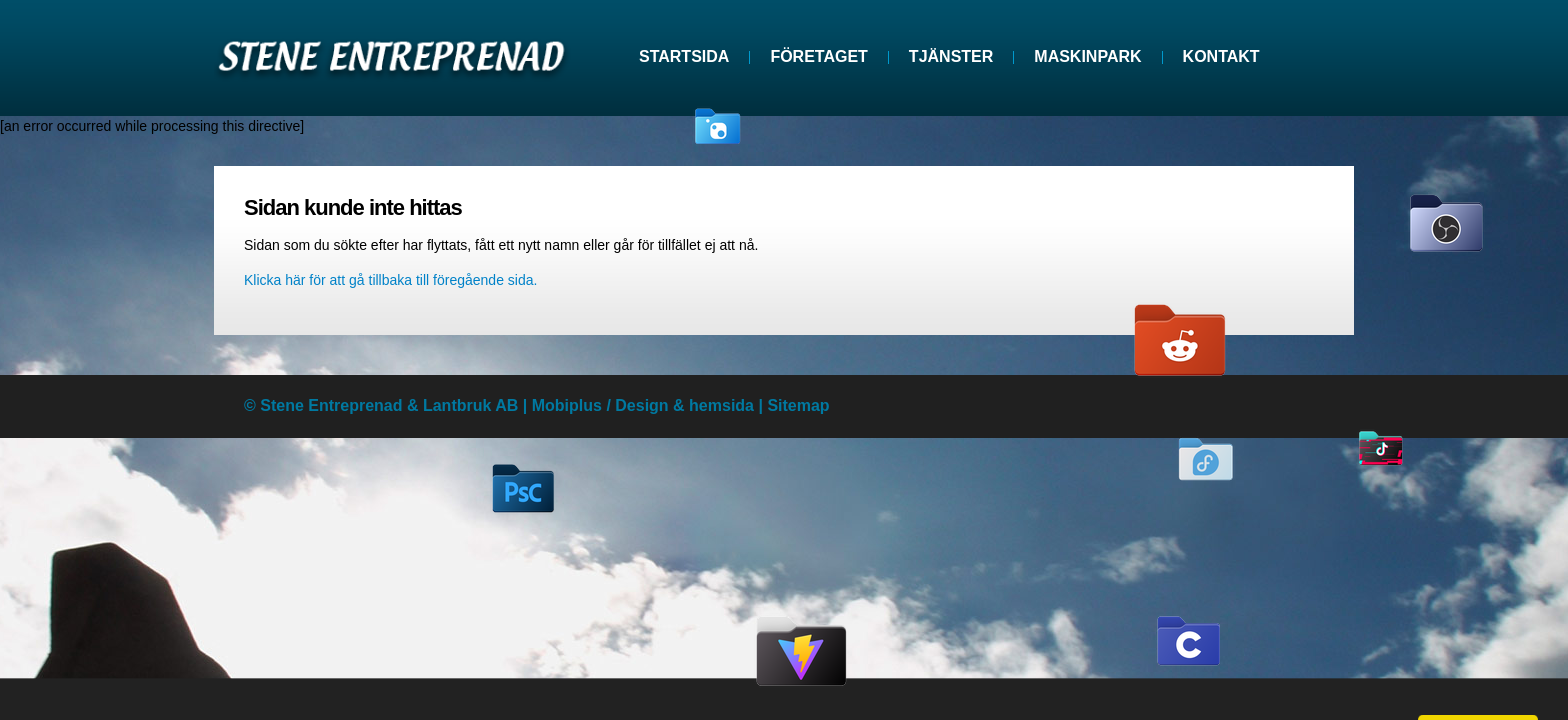 The height and width of the screenshot is (720, 1568). I want to click on folder containing saved reddit content, so click(1179, 342).